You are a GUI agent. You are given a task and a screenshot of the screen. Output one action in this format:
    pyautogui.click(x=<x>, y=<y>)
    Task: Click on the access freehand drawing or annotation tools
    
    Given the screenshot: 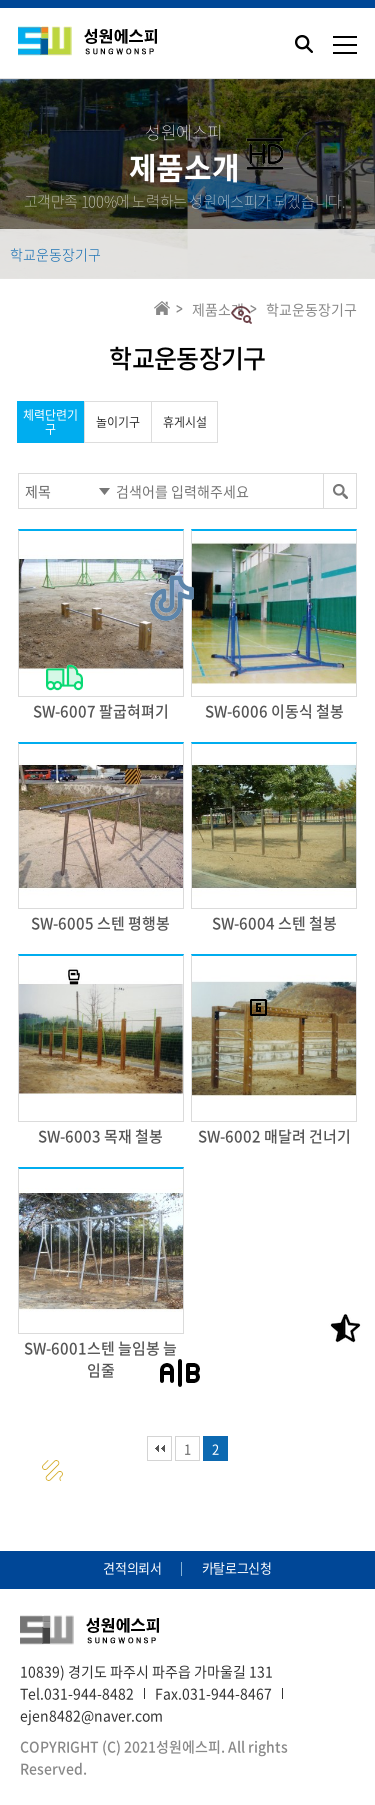 What is the action you would take?
    pyautogui.click(x=52, y=1470)
    